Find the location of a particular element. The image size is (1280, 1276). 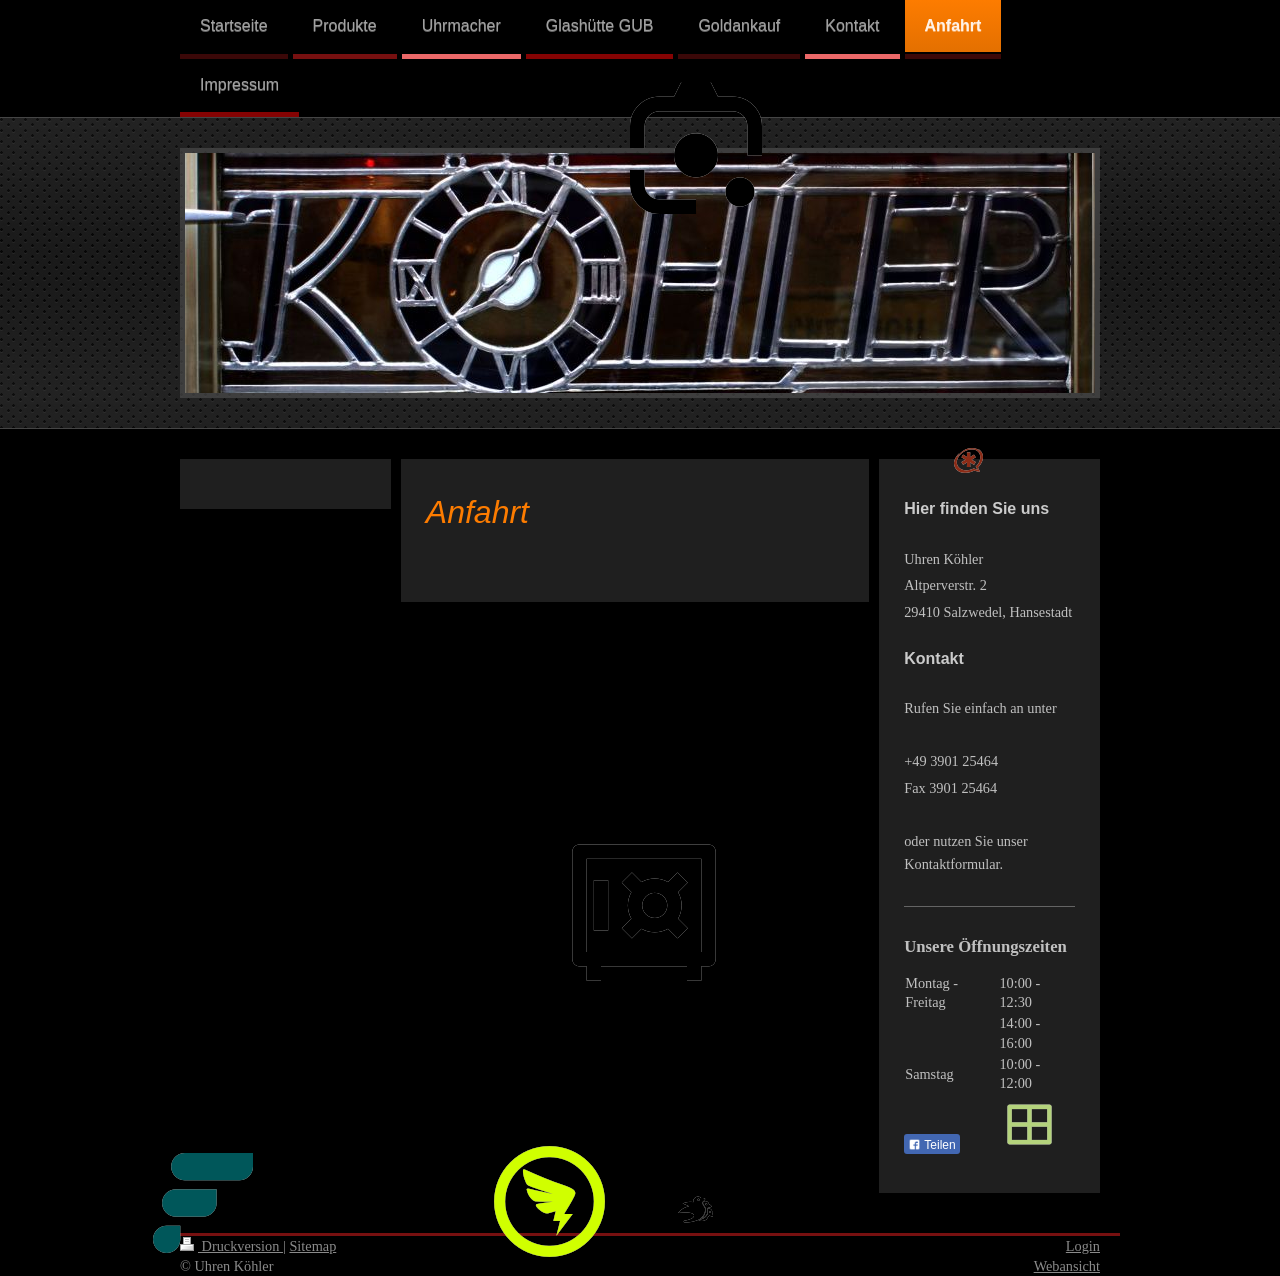

switch to grid view layout is located at coordinates (1029, 1124).